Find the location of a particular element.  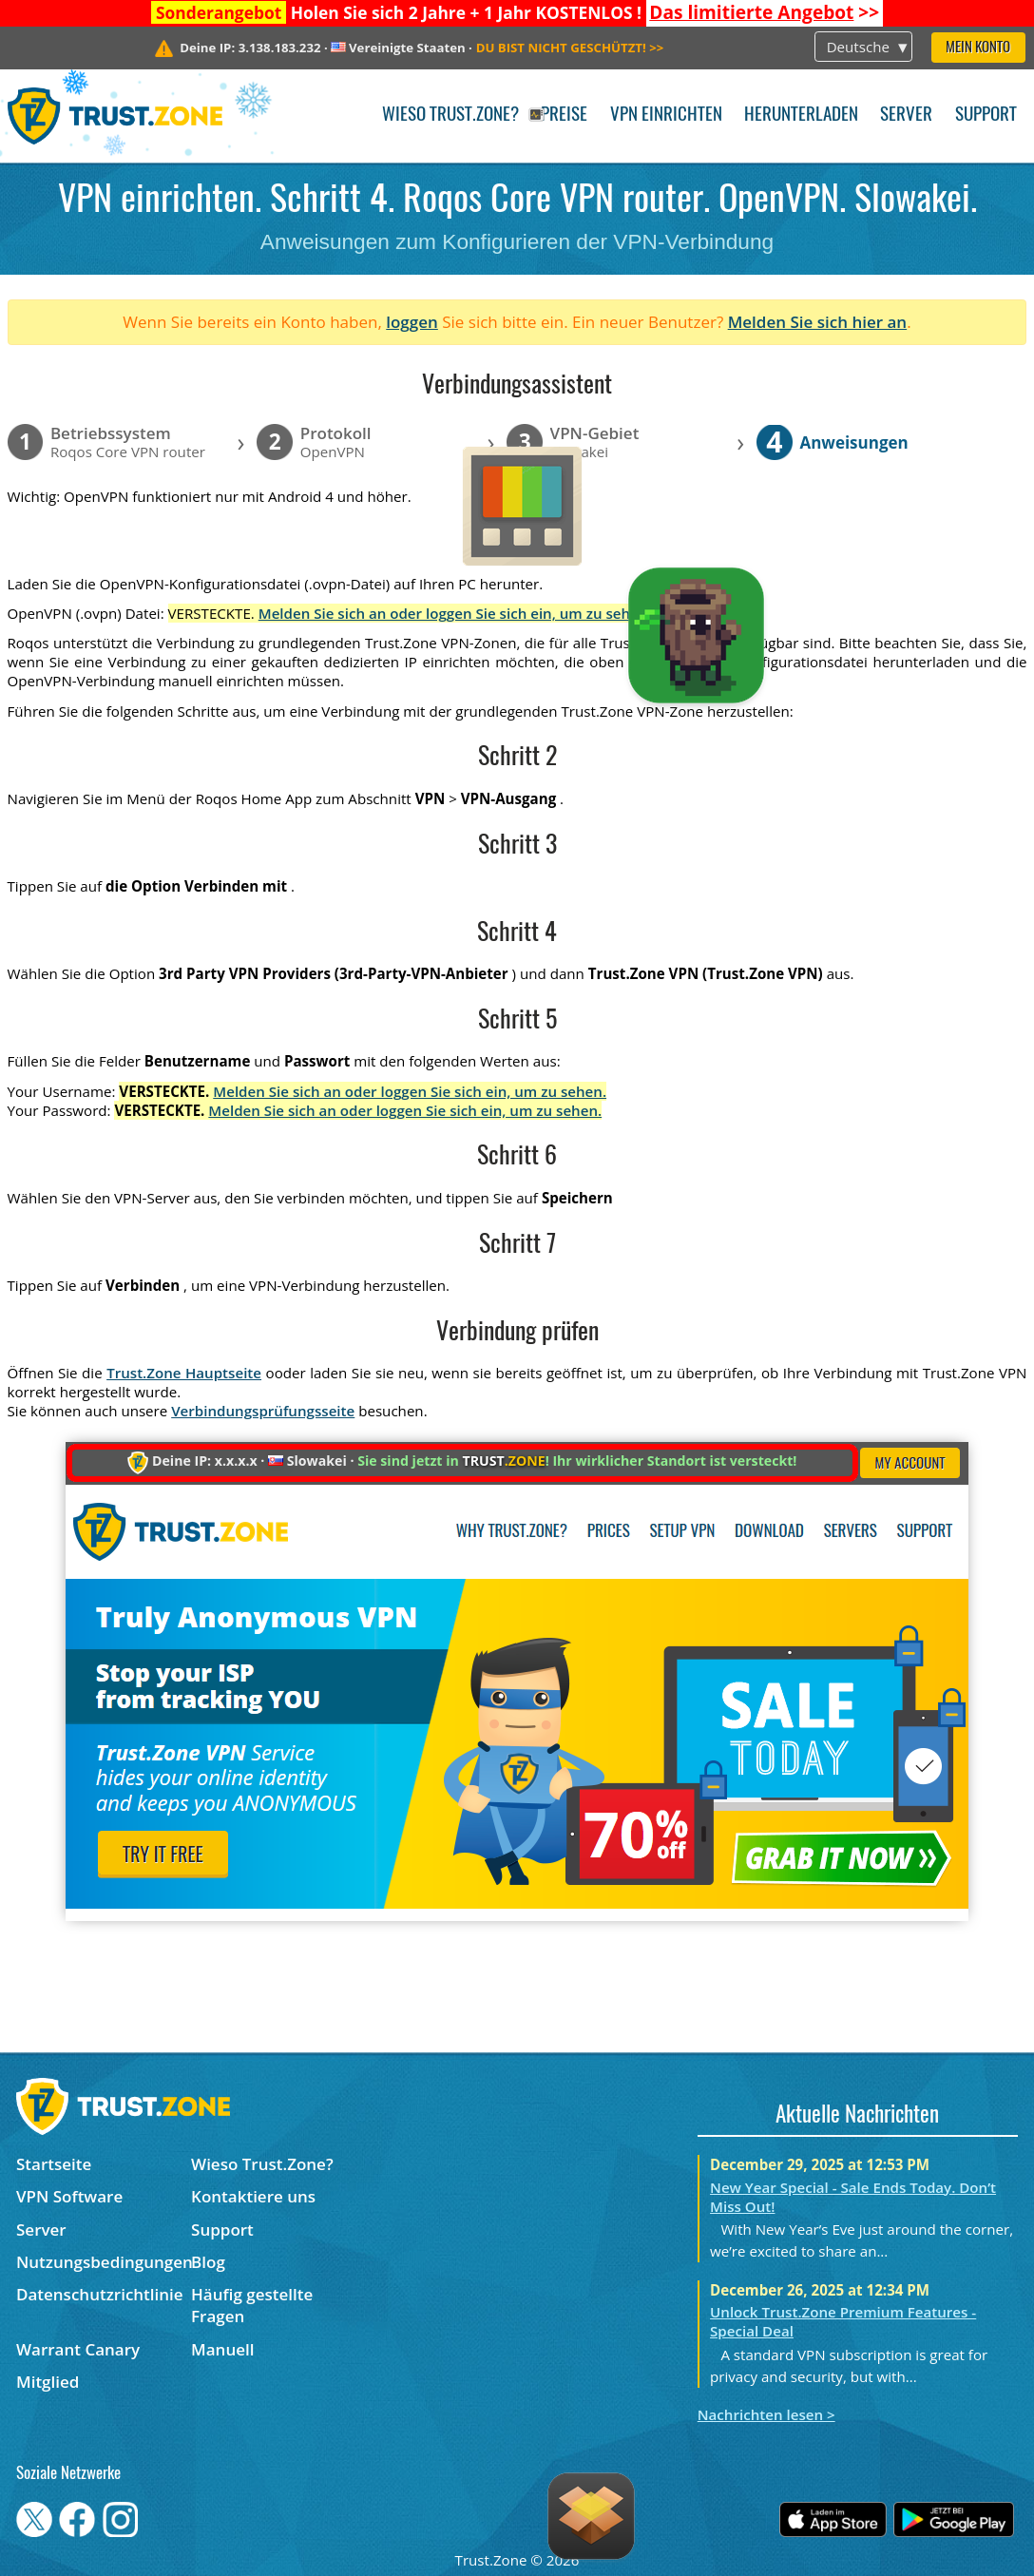

open system monitor to view resource usage is located at coordinates (536, 114).